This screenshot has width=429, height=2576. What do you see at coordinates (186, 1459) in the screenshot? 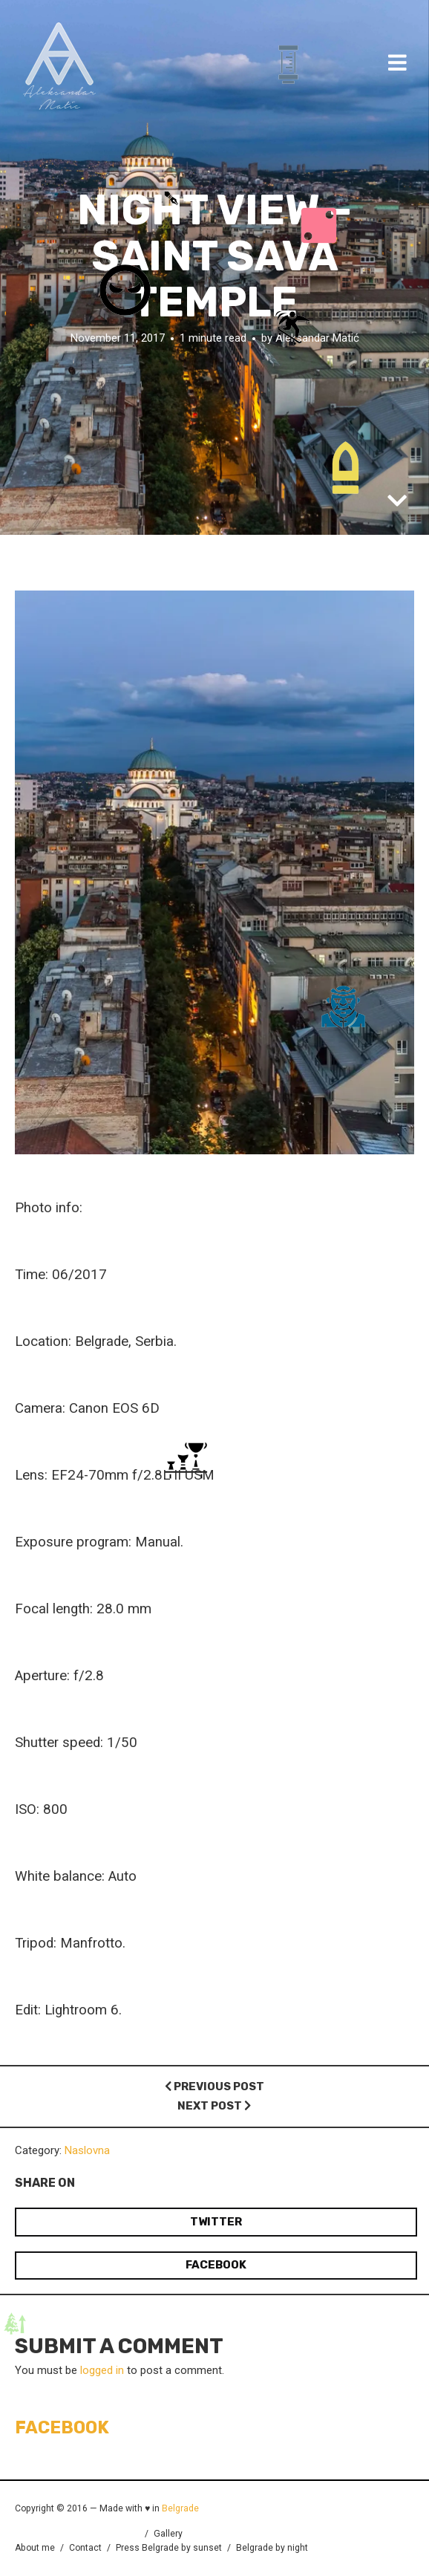
I see `view your achievements and awards` at bounding box center [186, 1459].